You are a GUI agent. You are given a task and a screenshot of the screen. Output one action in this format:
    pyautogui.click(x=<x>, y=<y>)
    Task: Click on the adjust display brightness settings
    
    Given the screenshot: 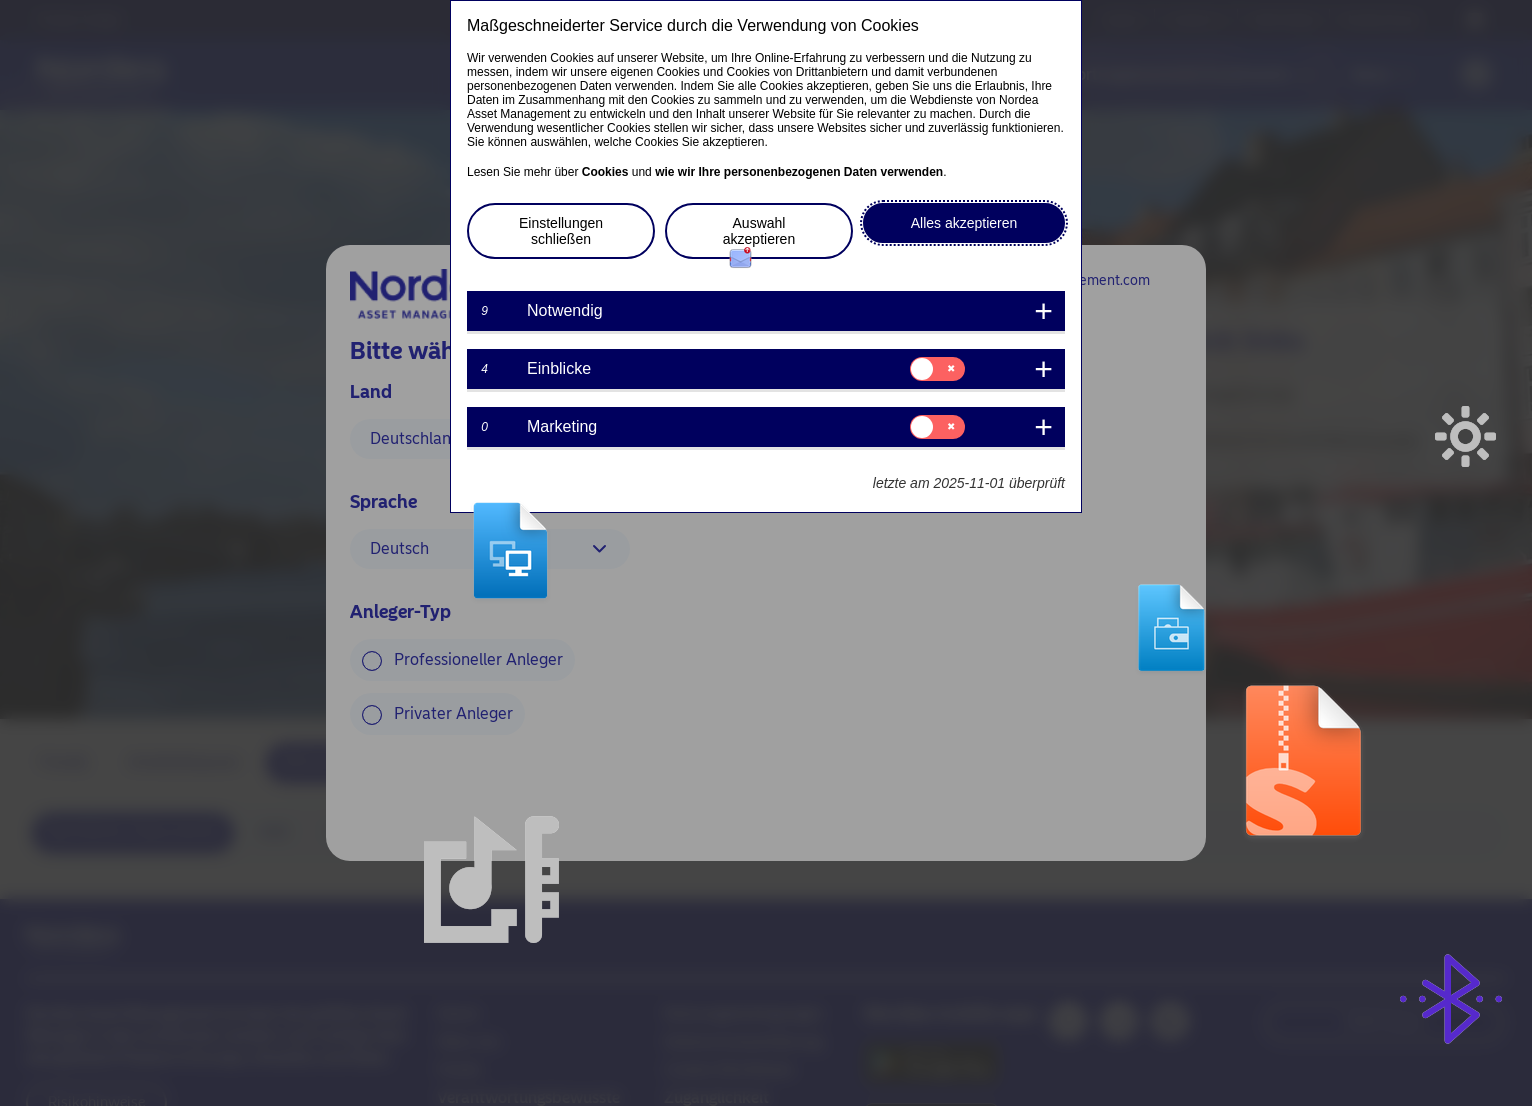 What is the action you would take?
    pyautogui.click(x=1465, y=436)
    